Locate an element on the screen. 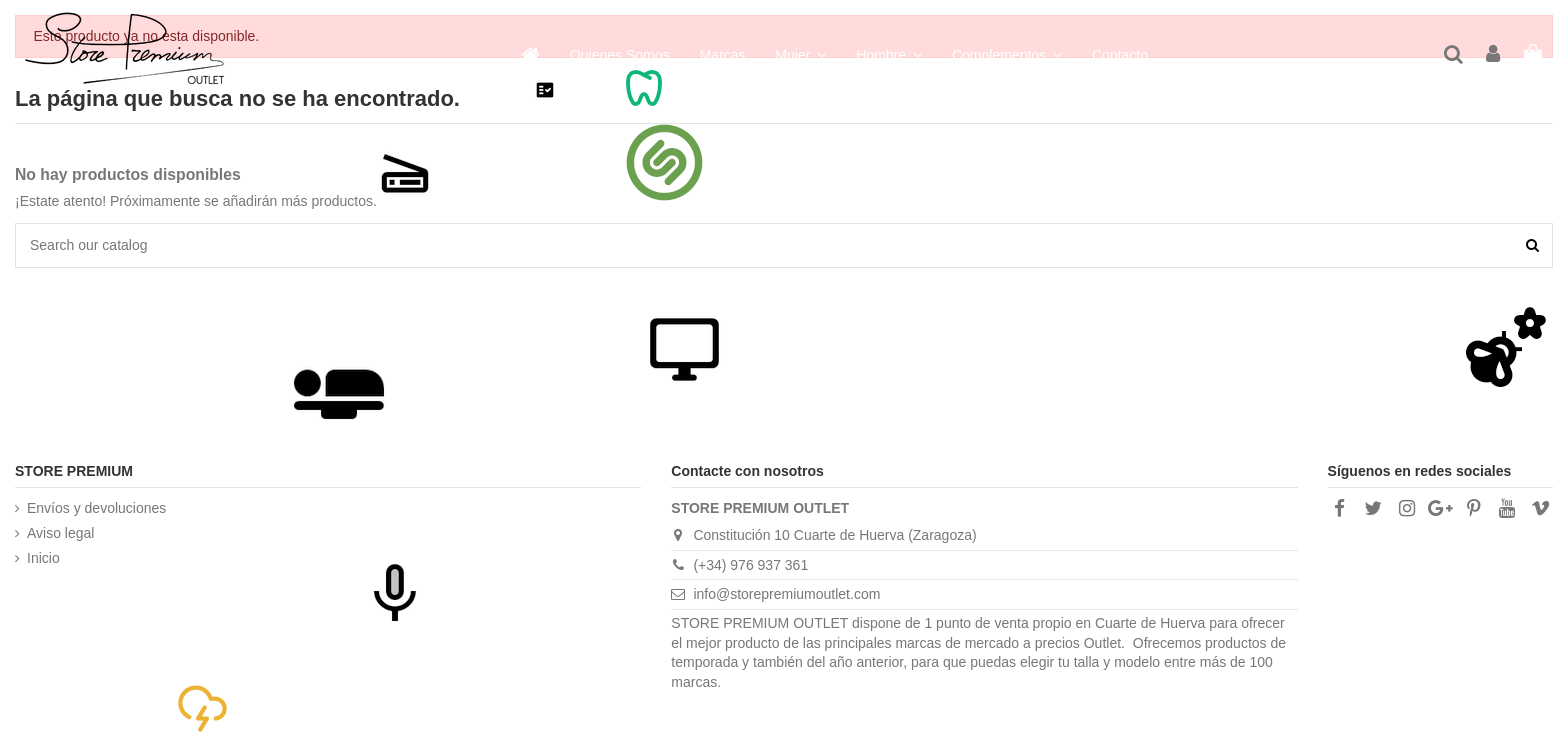 This screenshot has height=744, width=1568. scan a document or image is located at coordinates (405, 172).